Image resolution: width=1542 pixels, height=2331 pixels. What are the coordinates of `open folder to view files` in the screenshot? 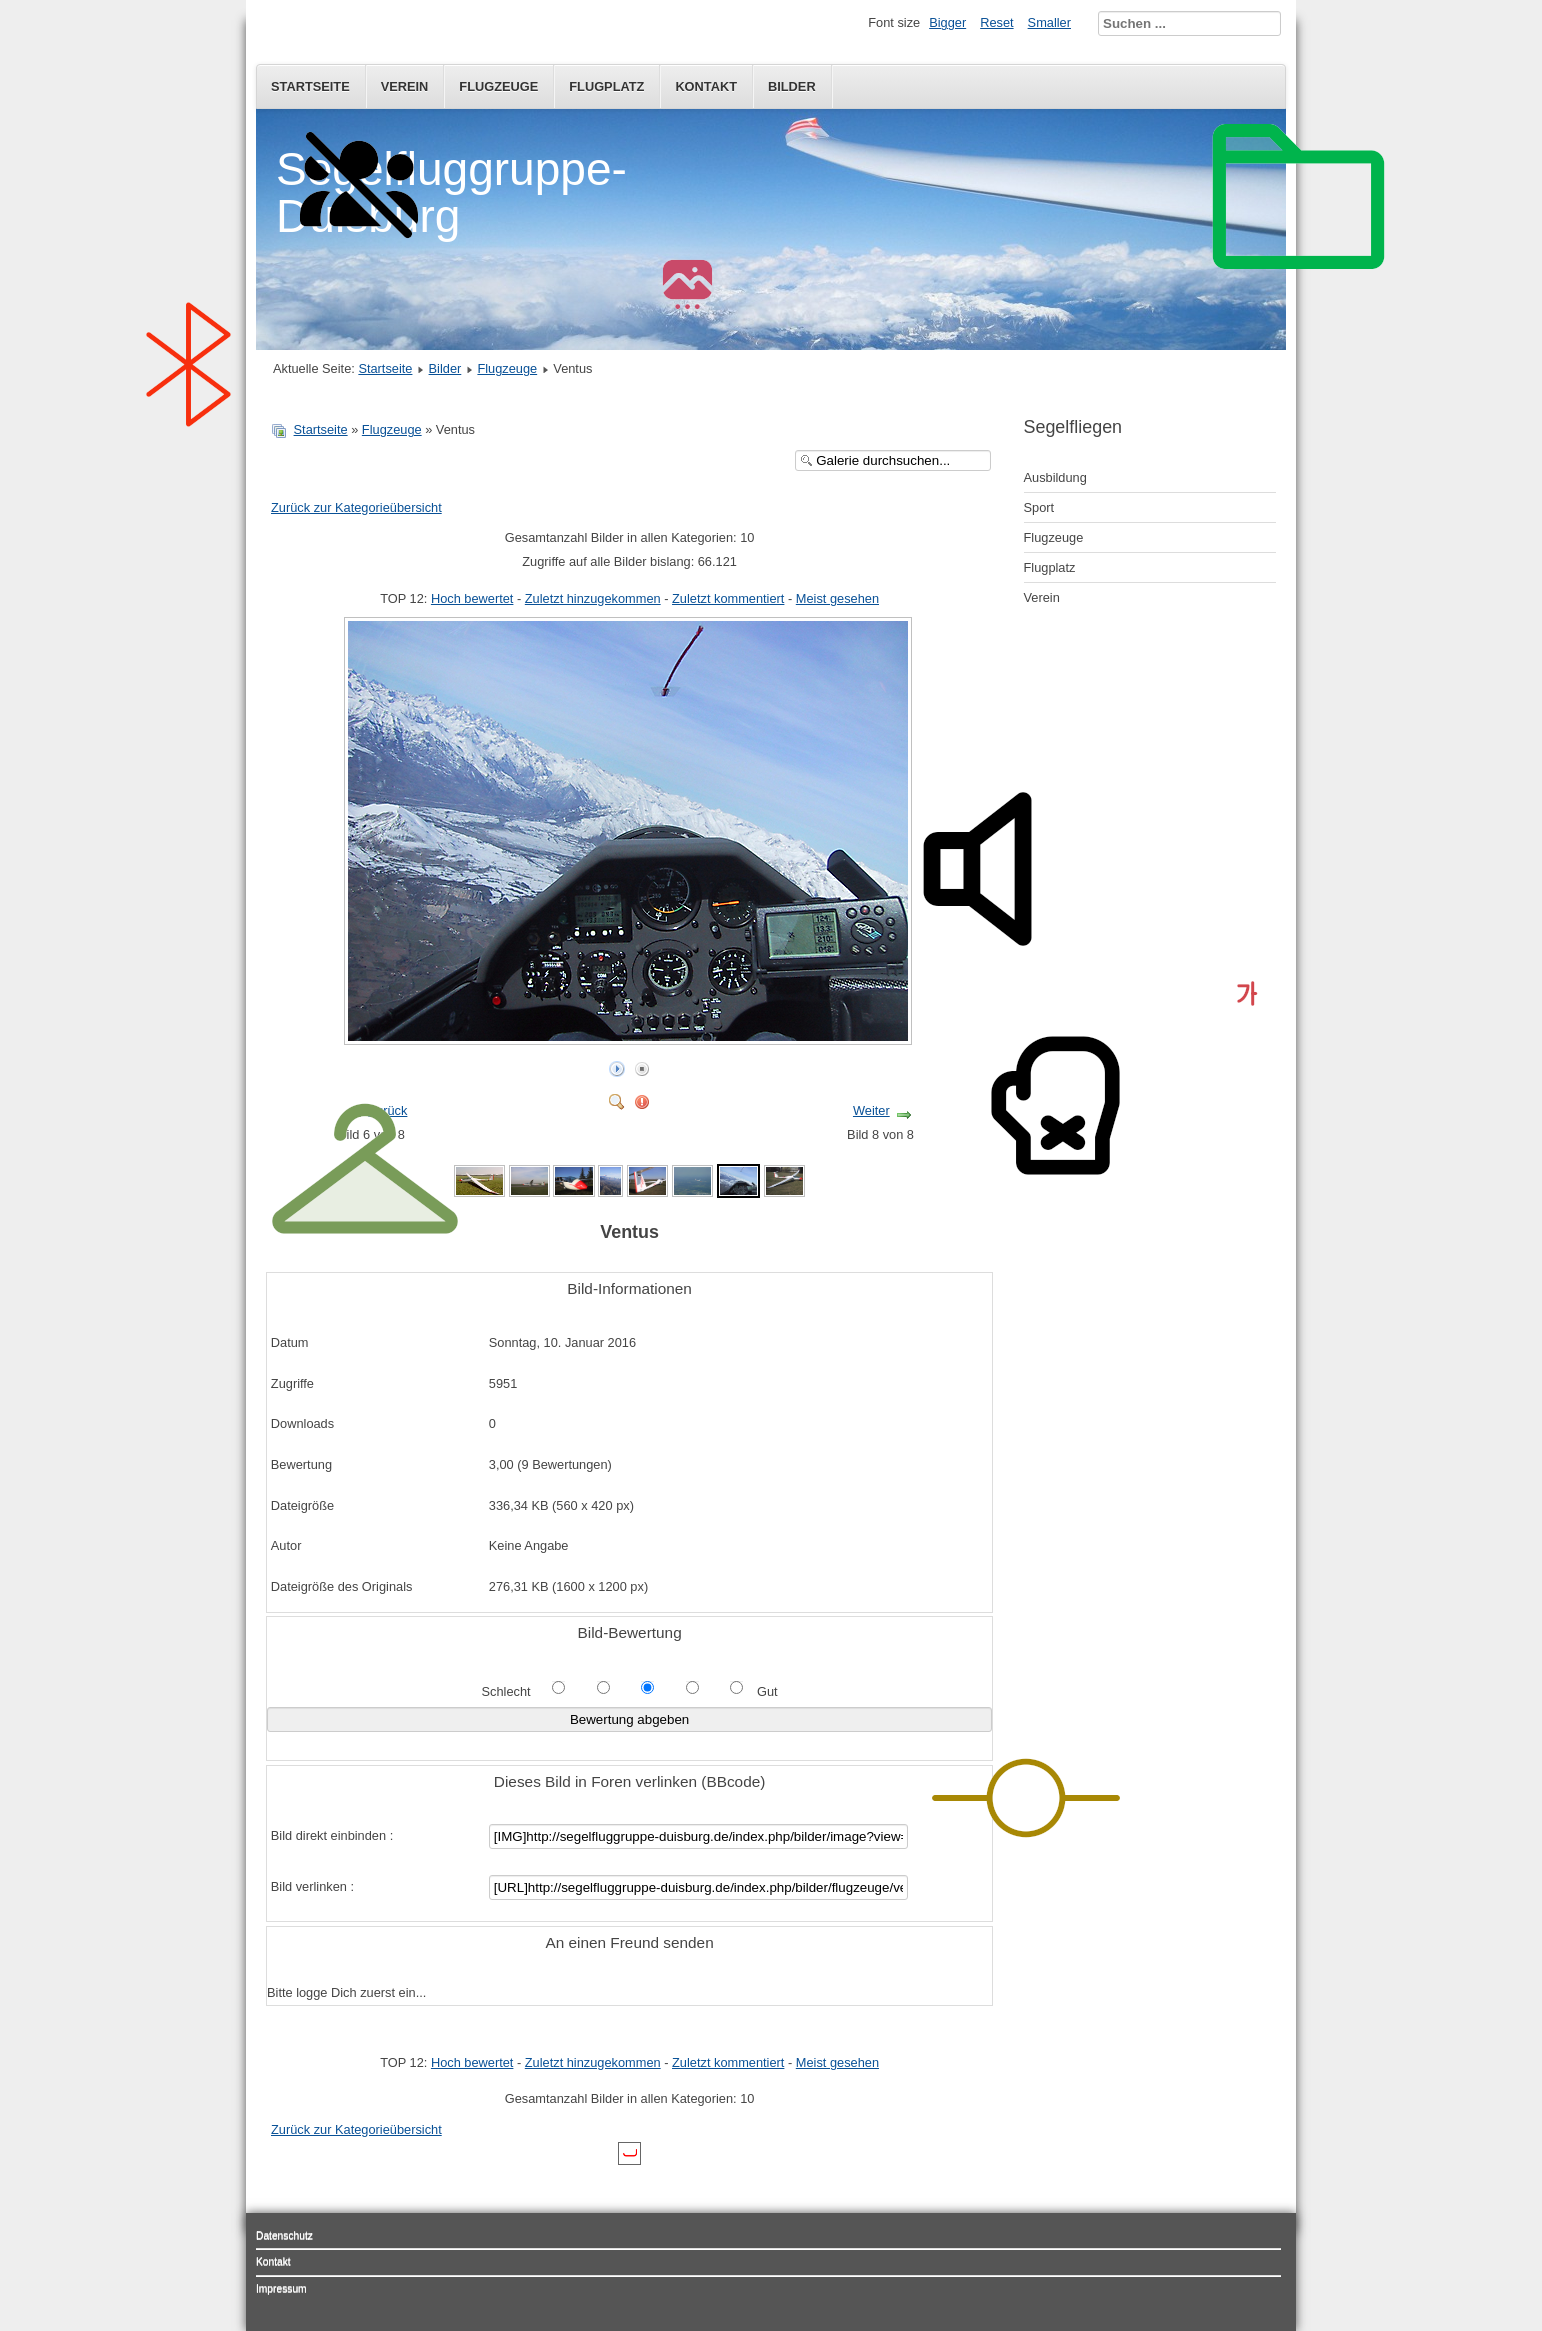 It's located at (1298, 196).